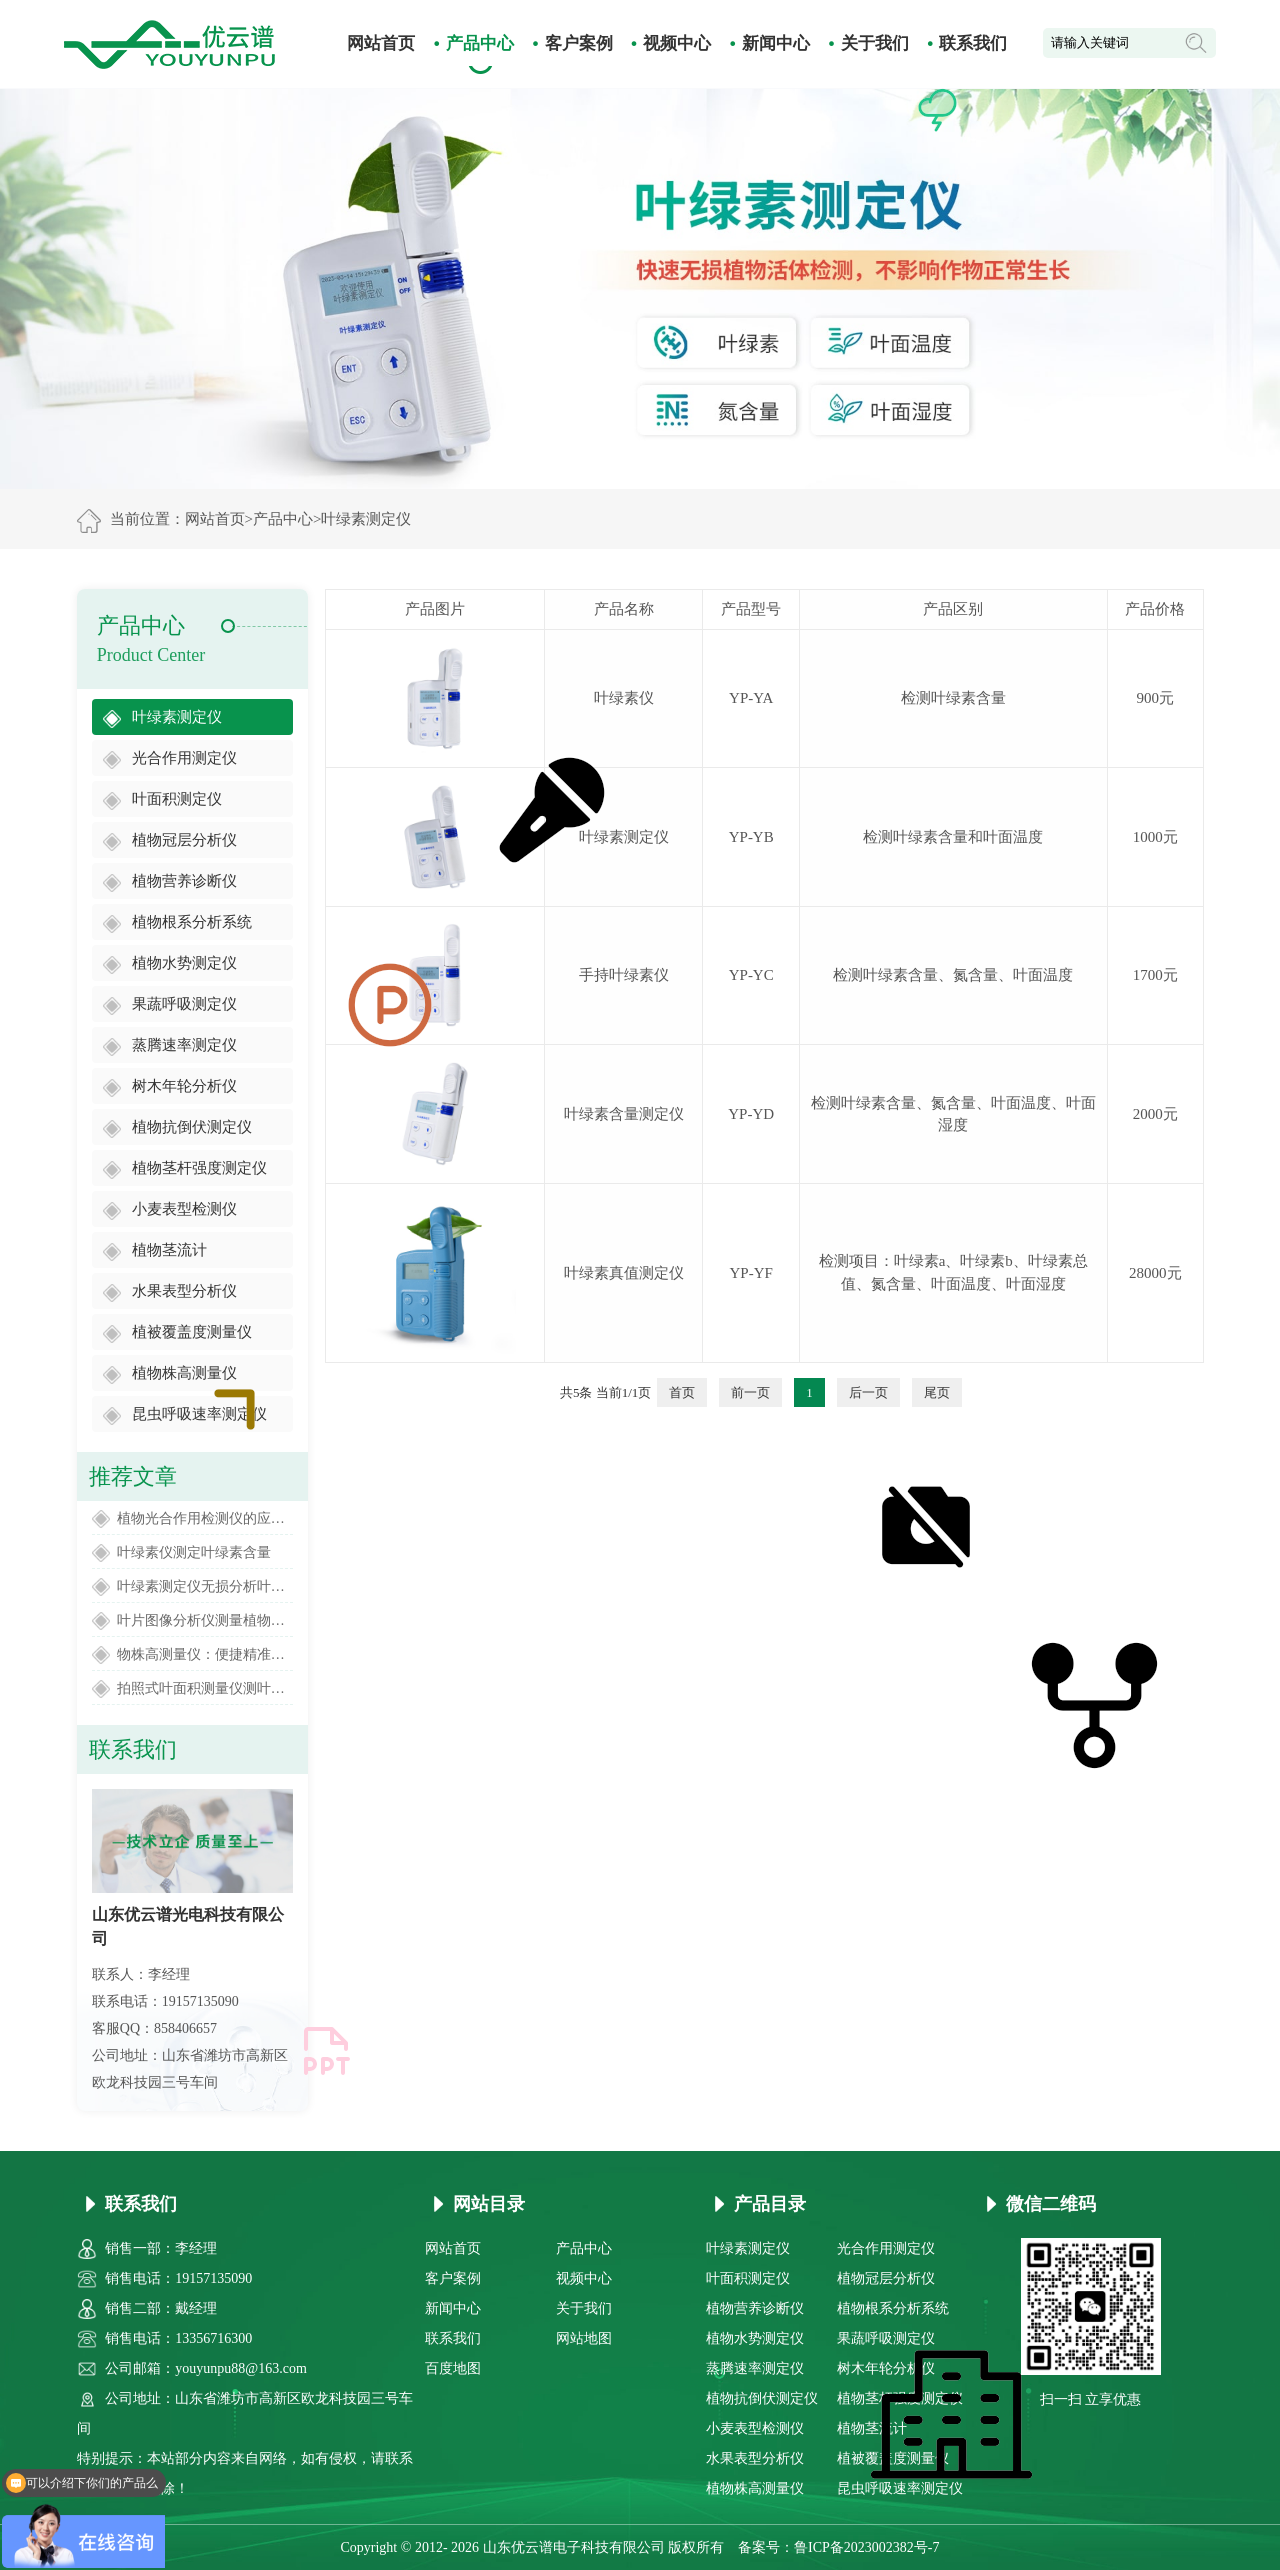 This screenshot has height=2570, width=1280. What do you see at coordinates (937, 109) in the screenshot?
I see `indicates thunderstorm or severe weather conditions` at bounding box center [937, 109].